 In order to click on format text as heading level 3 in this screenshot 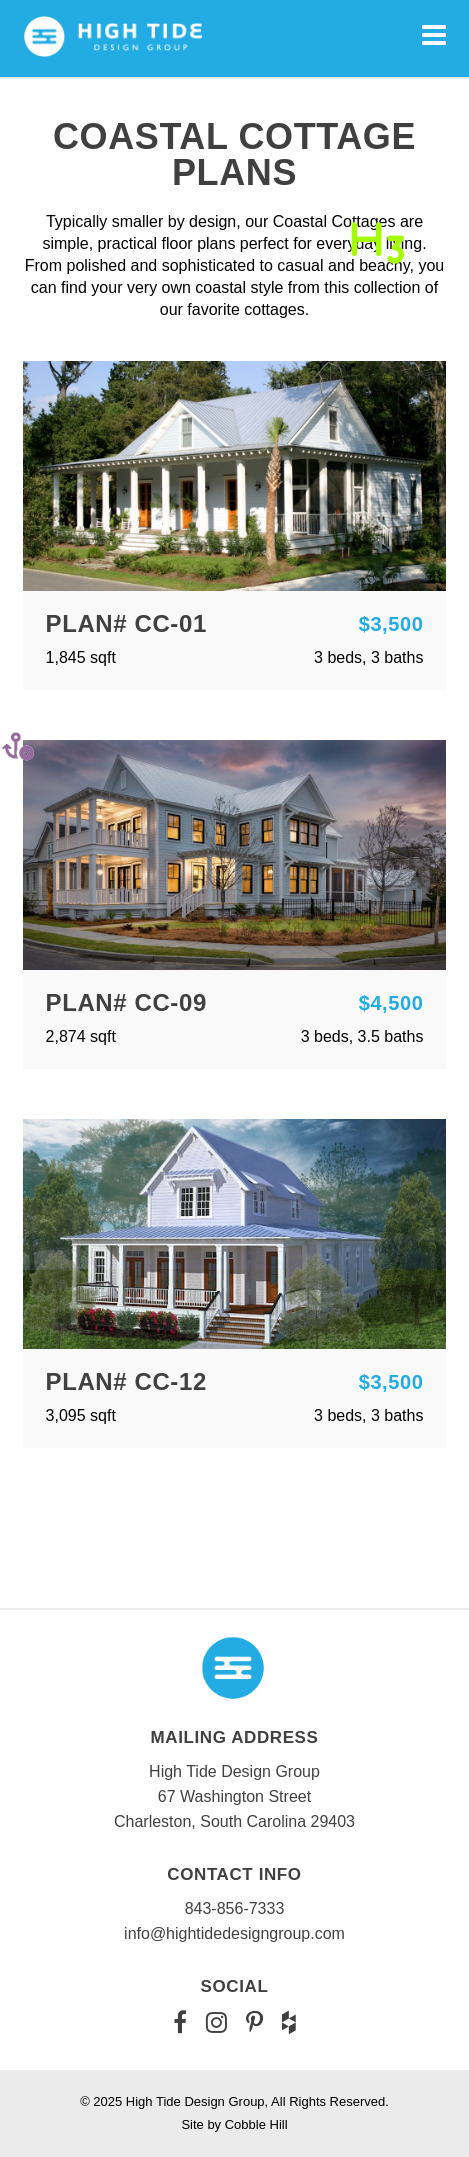, I will do `click(375, 242)`.